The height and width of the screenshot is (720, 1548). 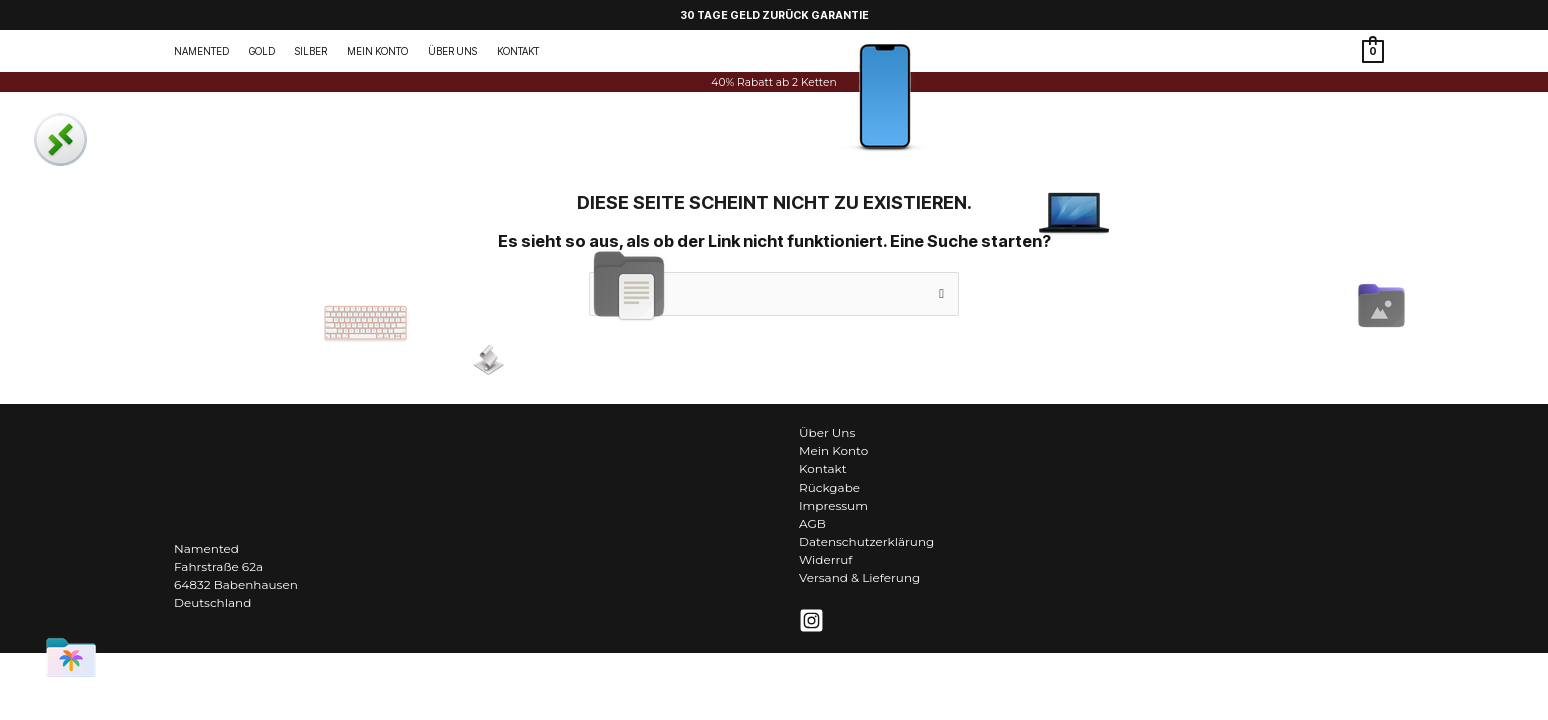 I want to click on open an existing document or file, so click(x=629, y=284).